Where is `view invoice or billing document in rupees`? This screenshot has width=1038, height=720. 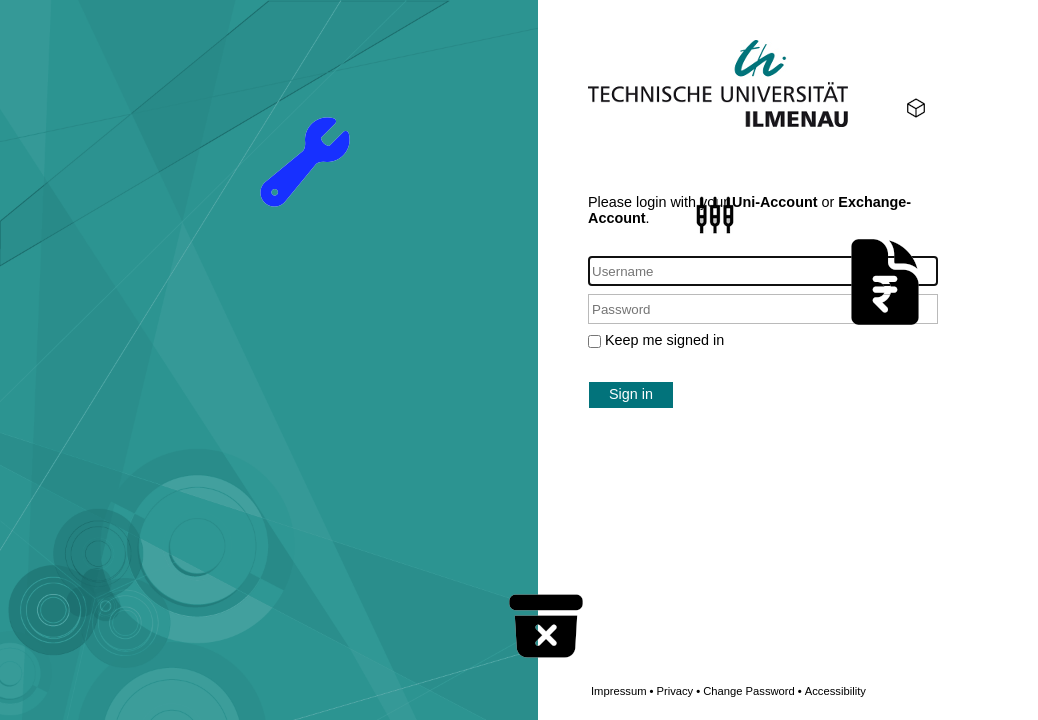 view invoice or billing document in rupees is located at coordinates (885, 282).